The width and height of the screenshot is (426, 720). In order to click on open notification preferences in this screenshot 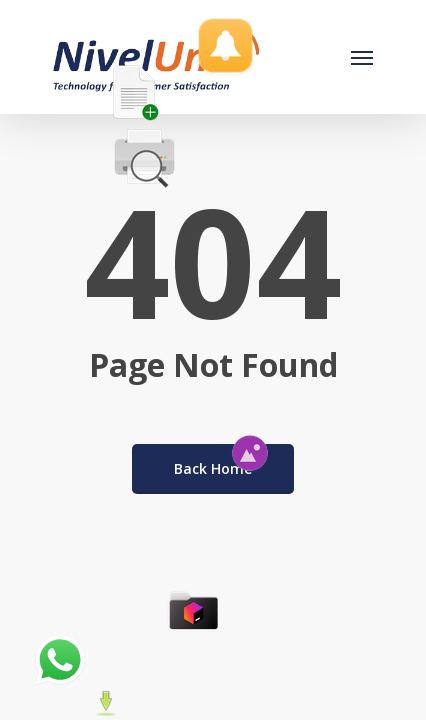, I will do `click(225, 46)`.